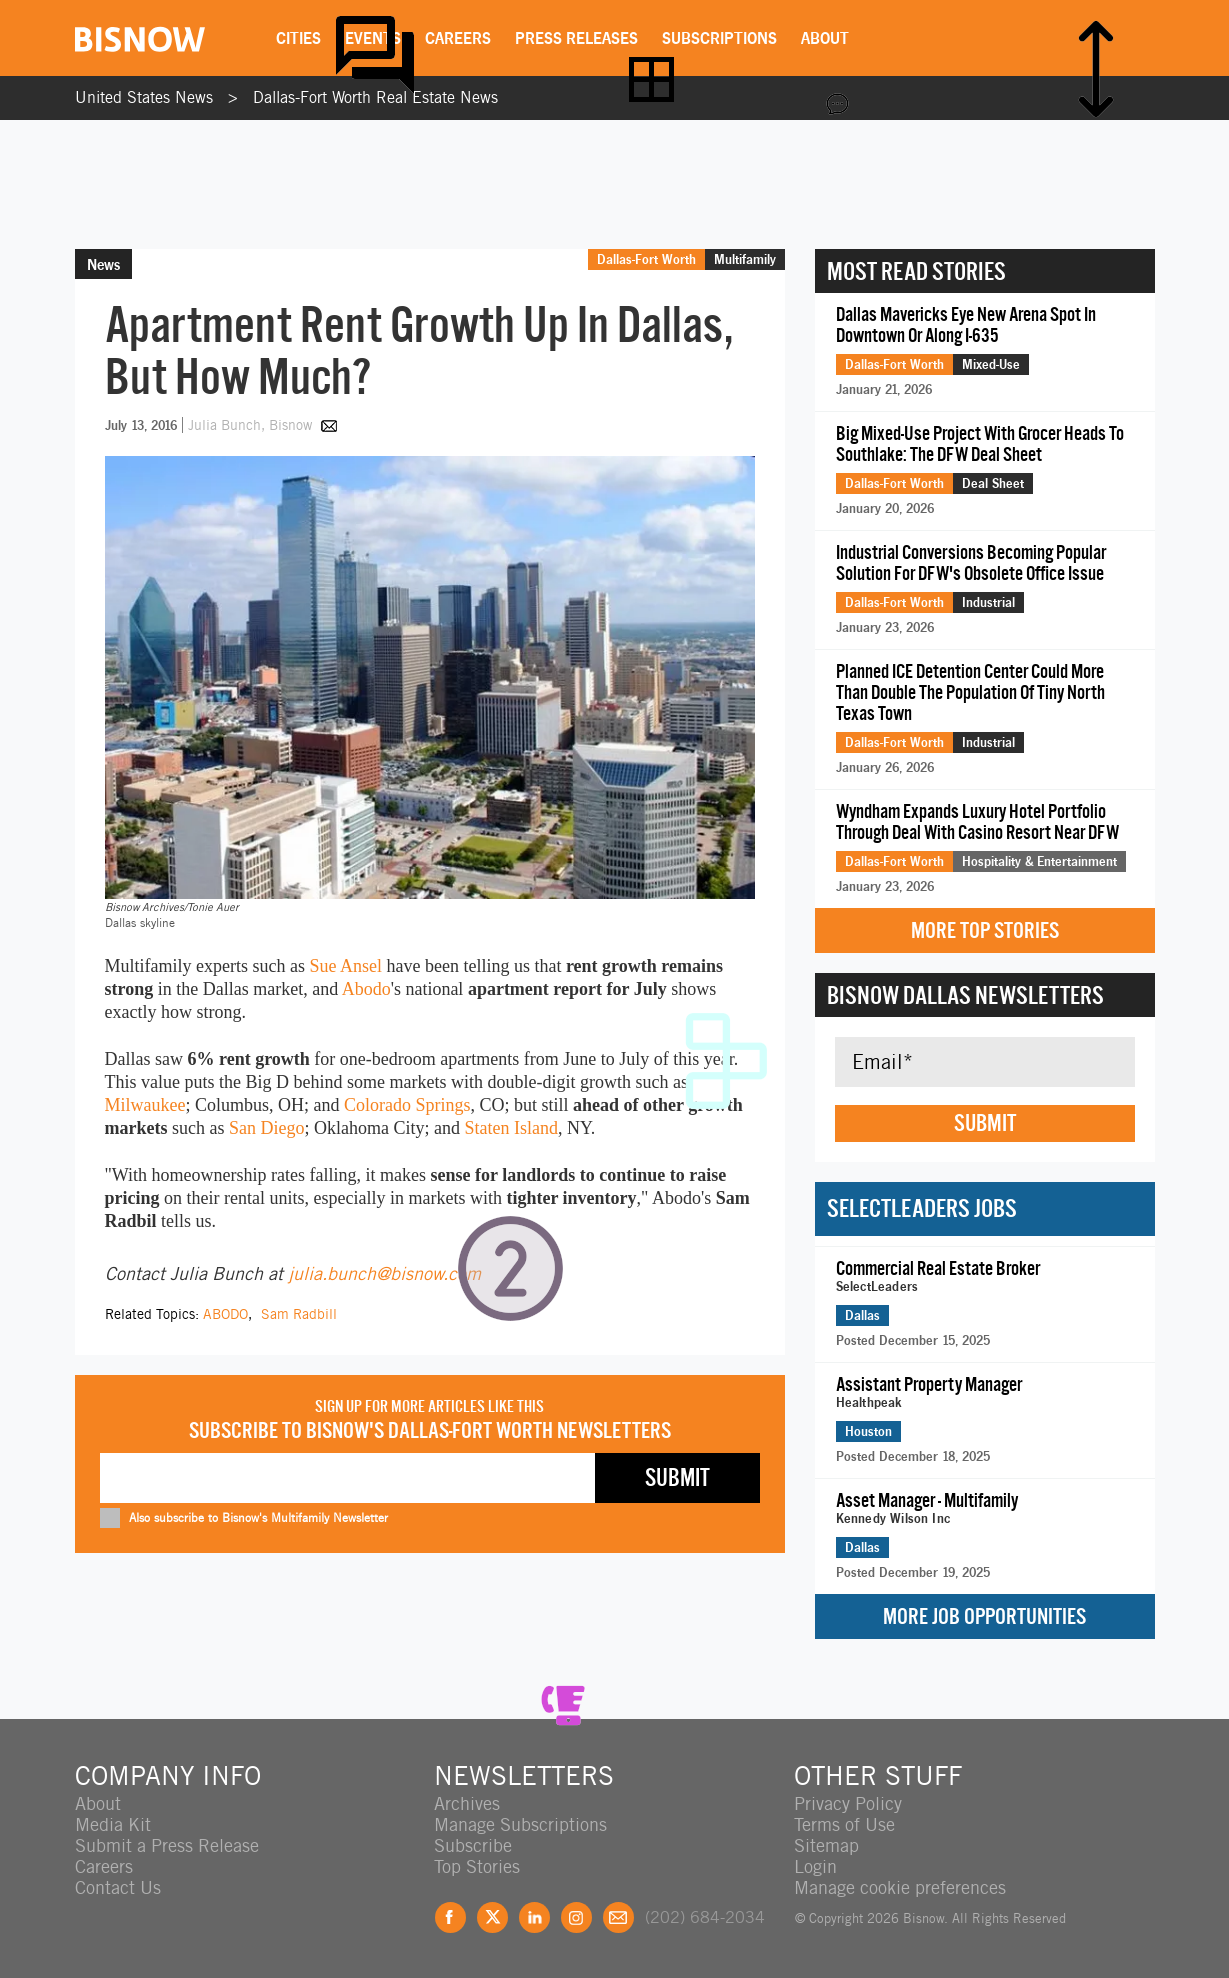 Image resolution: width=1229 pixels, height=1978 pixels. I want to click on toggle all borders on a table or cell, so click(651, 79).